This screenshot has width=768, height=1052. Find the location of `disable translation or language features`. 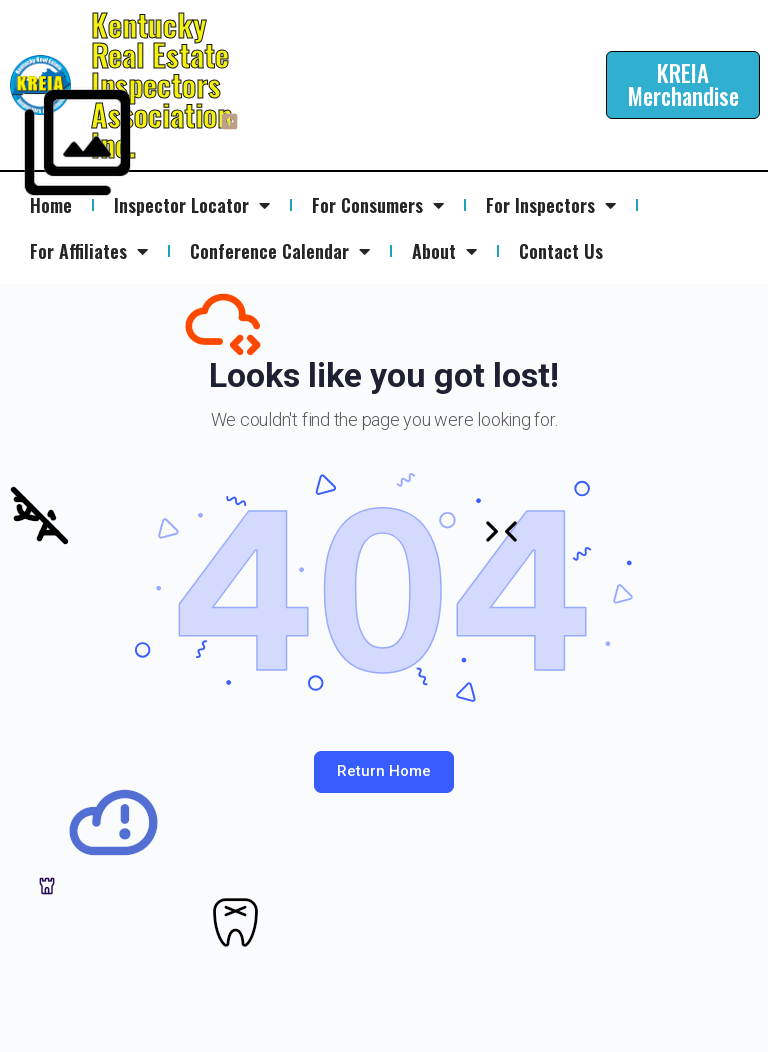

disable translation or language features is located at coordinates (39, 515).